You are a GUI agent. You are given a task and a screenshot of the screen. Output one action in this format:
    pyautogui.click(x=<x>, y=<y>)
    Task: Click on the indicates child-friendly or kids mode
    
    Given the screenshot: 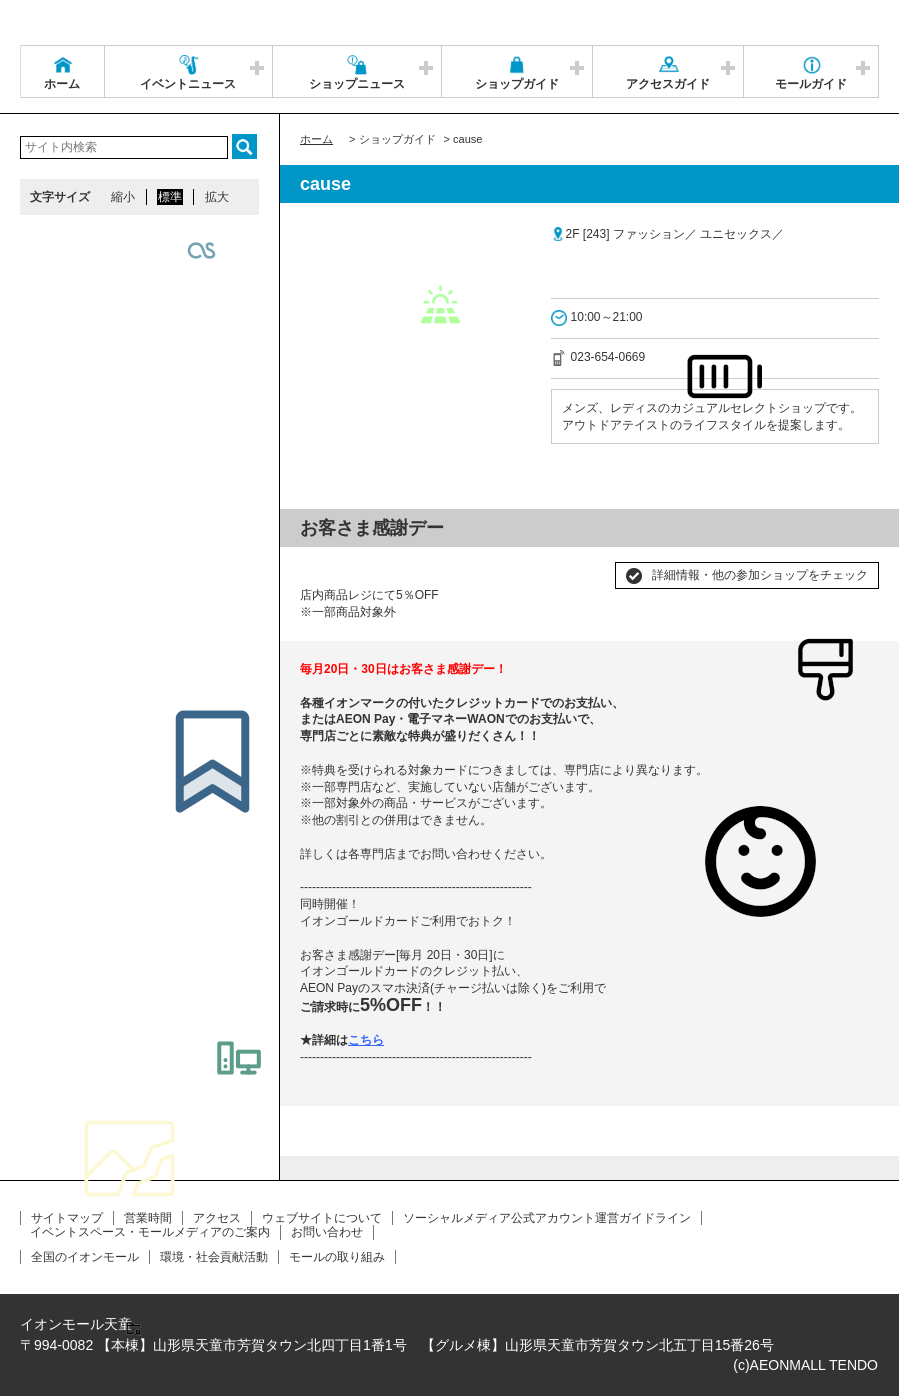 What is the action you would take?
    pyautogui.click(x=760, y=861)
    